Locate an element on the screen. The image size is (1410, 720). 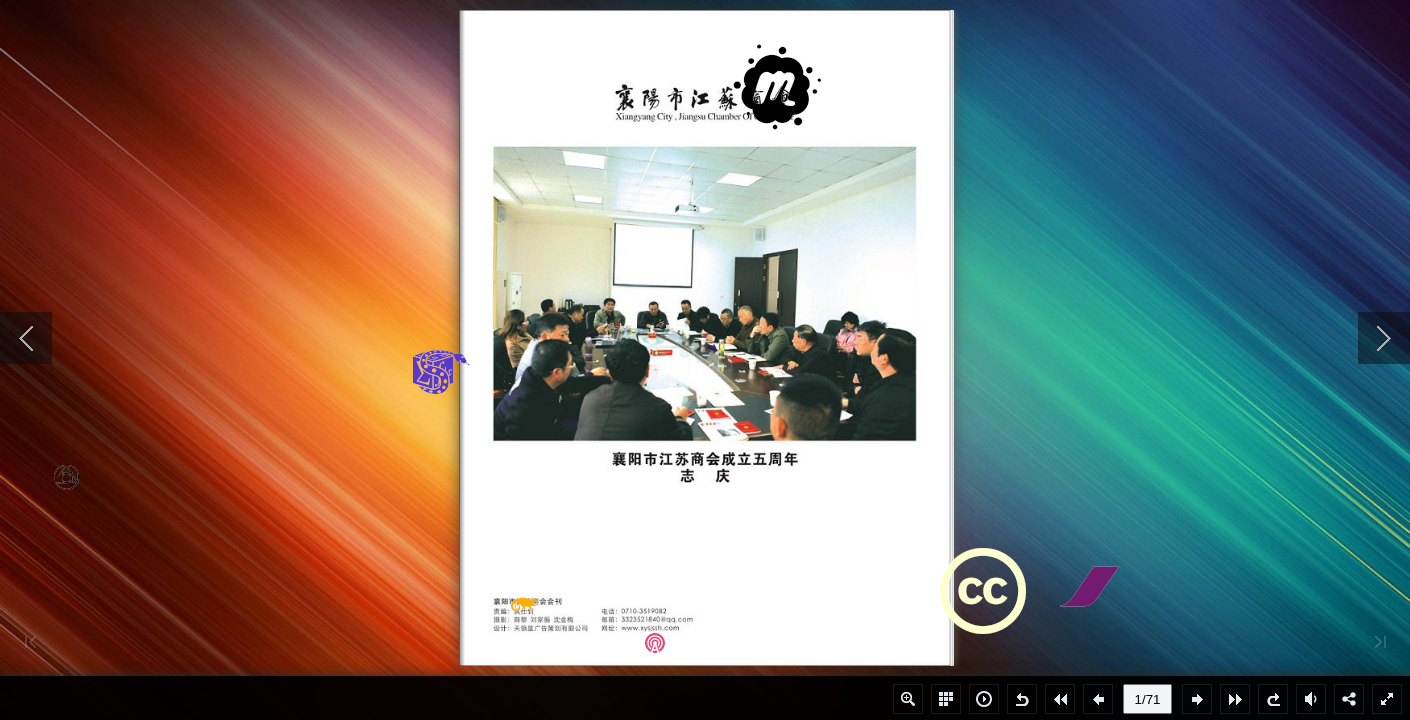
indicates content is licensed under Creative Commons is located at coordinates (983, 591).